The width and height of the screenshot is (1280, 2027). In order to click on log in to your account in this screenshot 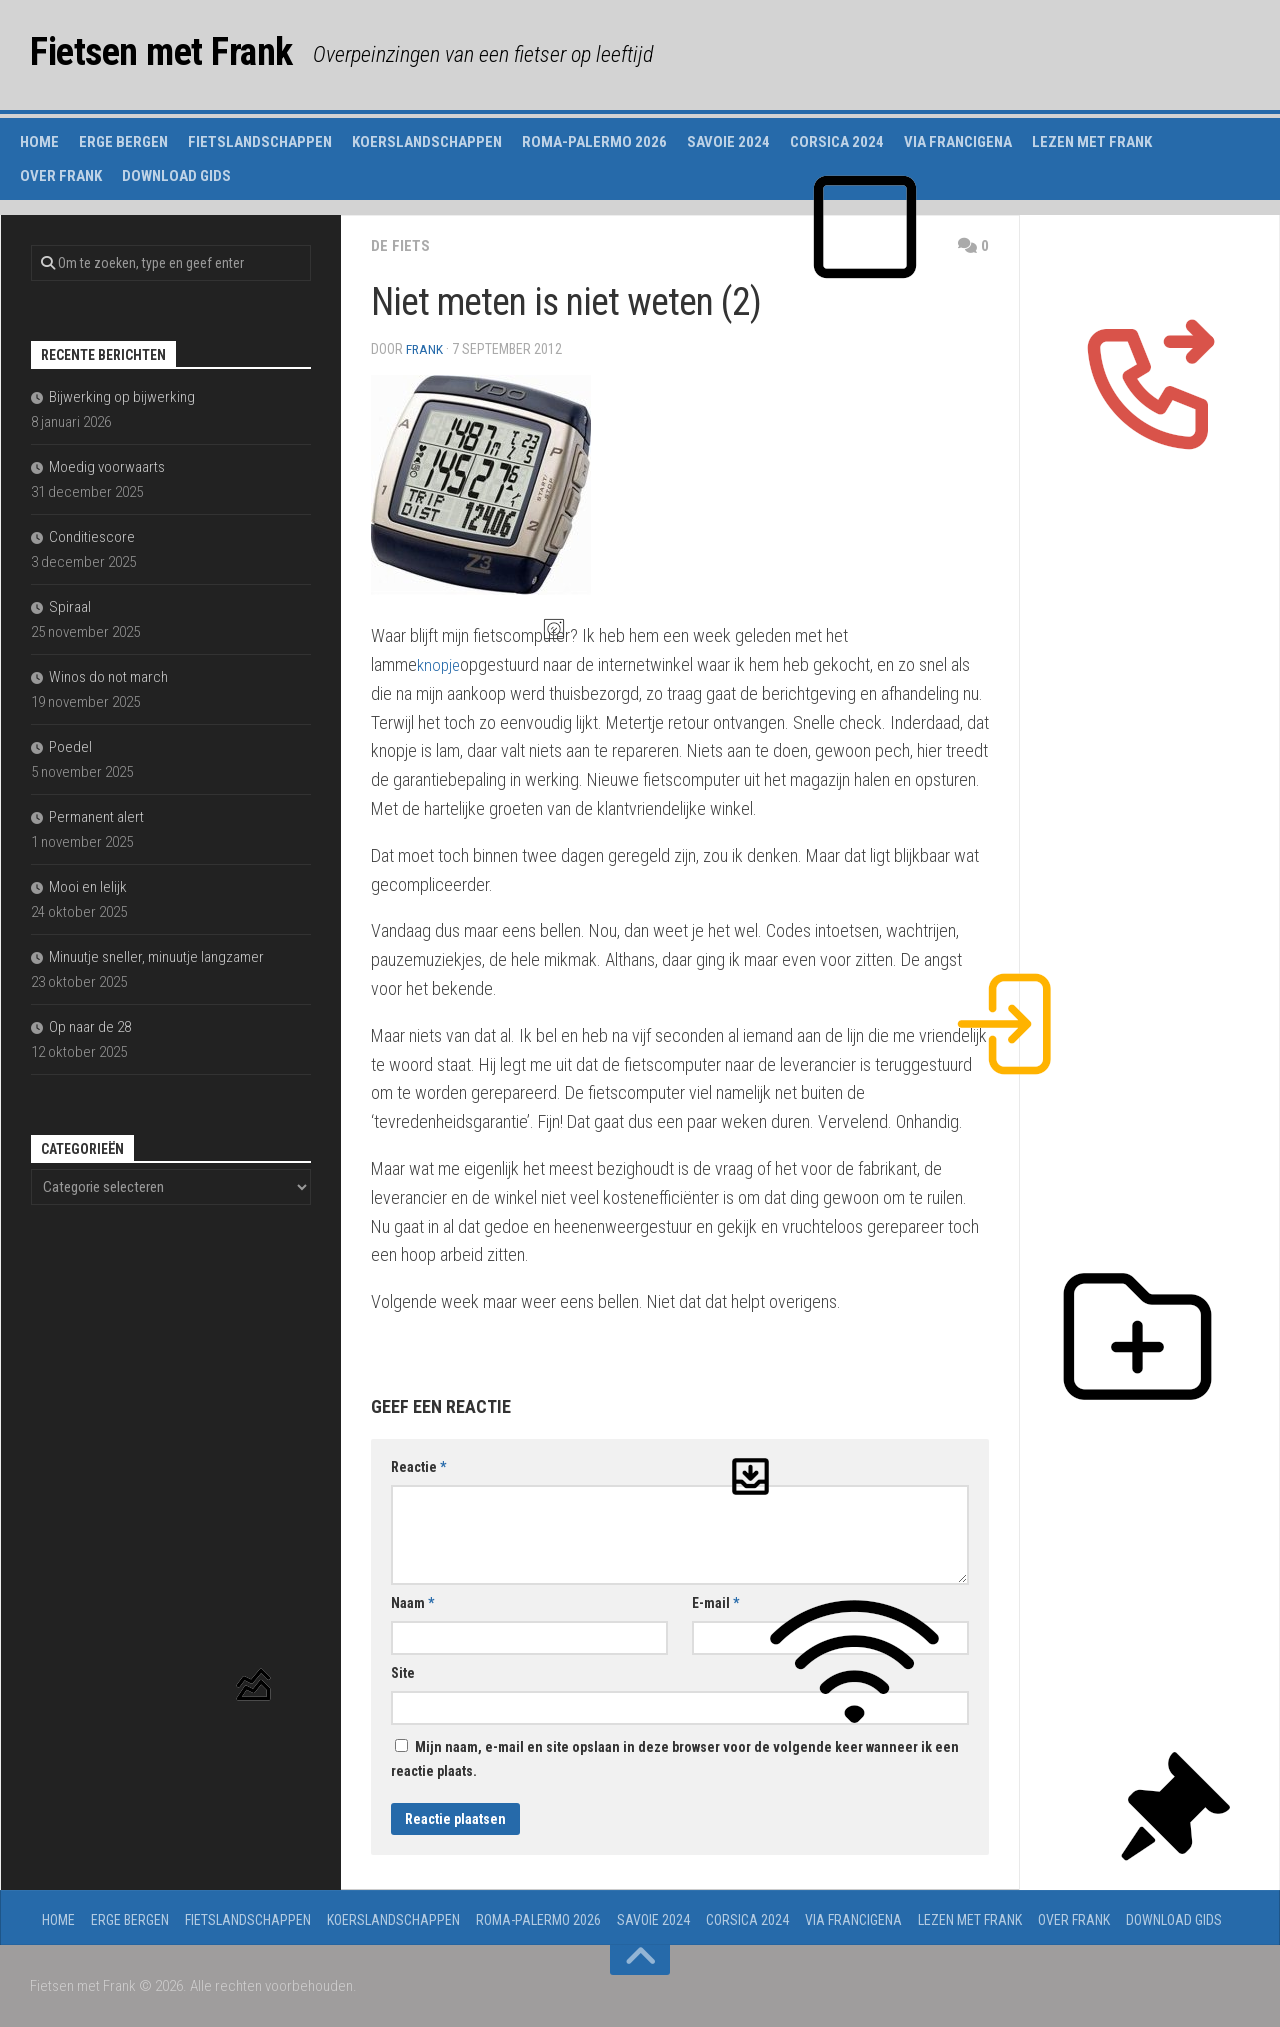, I will do `click(1012, 1024)`.